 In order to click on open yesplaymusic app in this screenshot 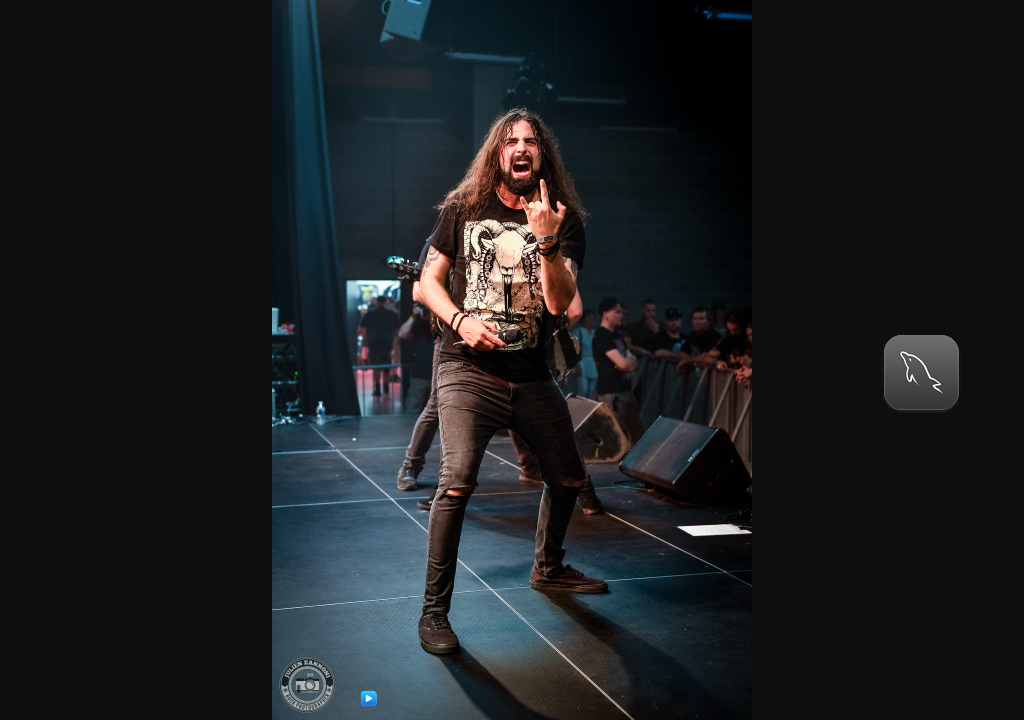, I will do `click(368, 698)`.